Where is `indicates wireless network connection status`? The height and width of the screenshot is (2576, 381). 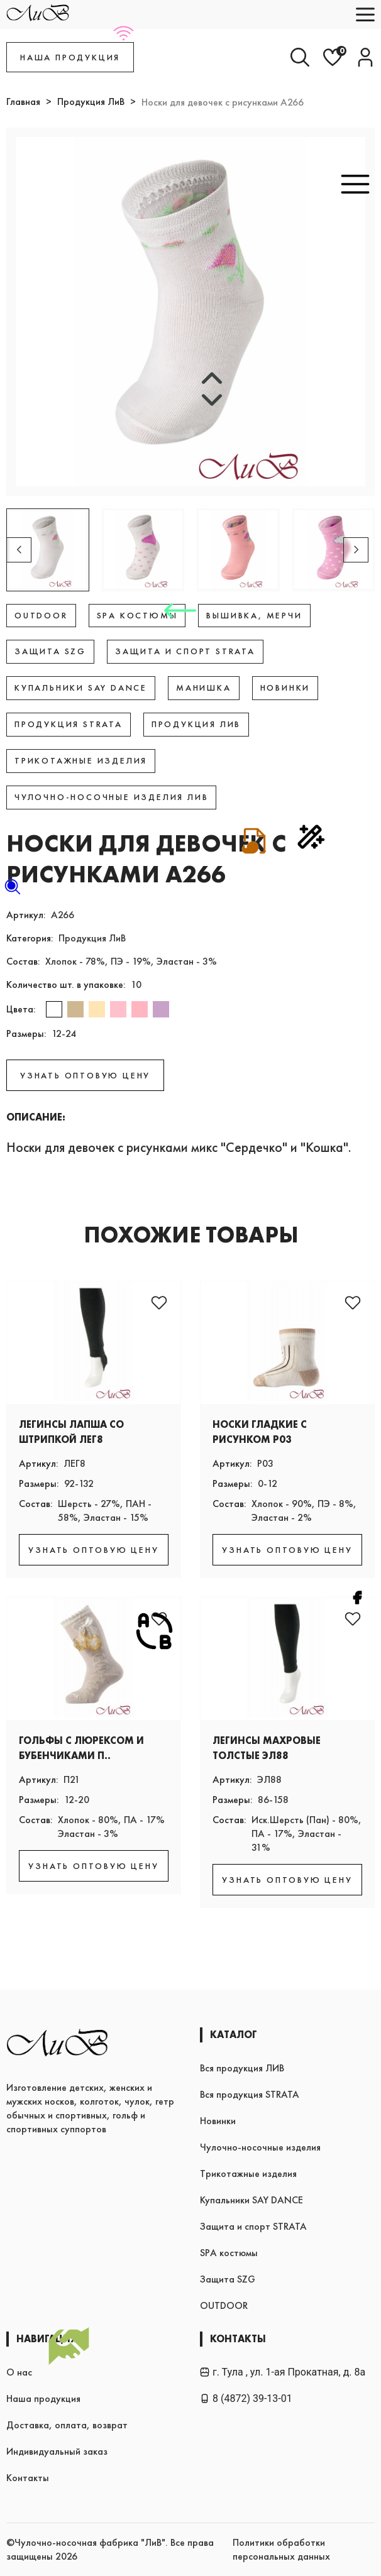
indicates wireless network connection status is located at coordinates (123, 33).